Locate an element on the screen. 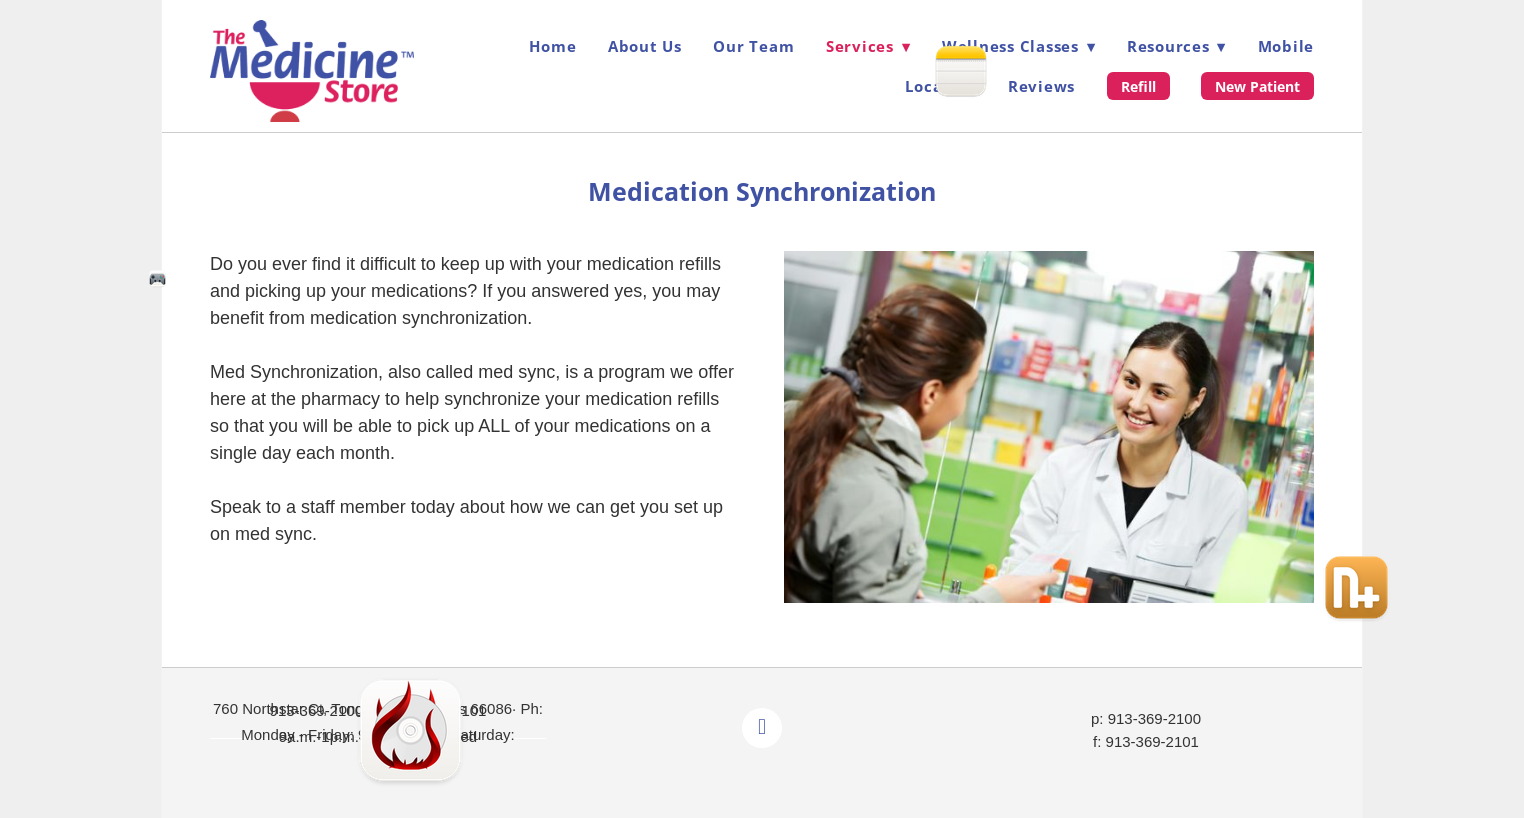 This screenshot has height=818, width=1524. open brasero disc burning application is located at coordinates (410, 730).